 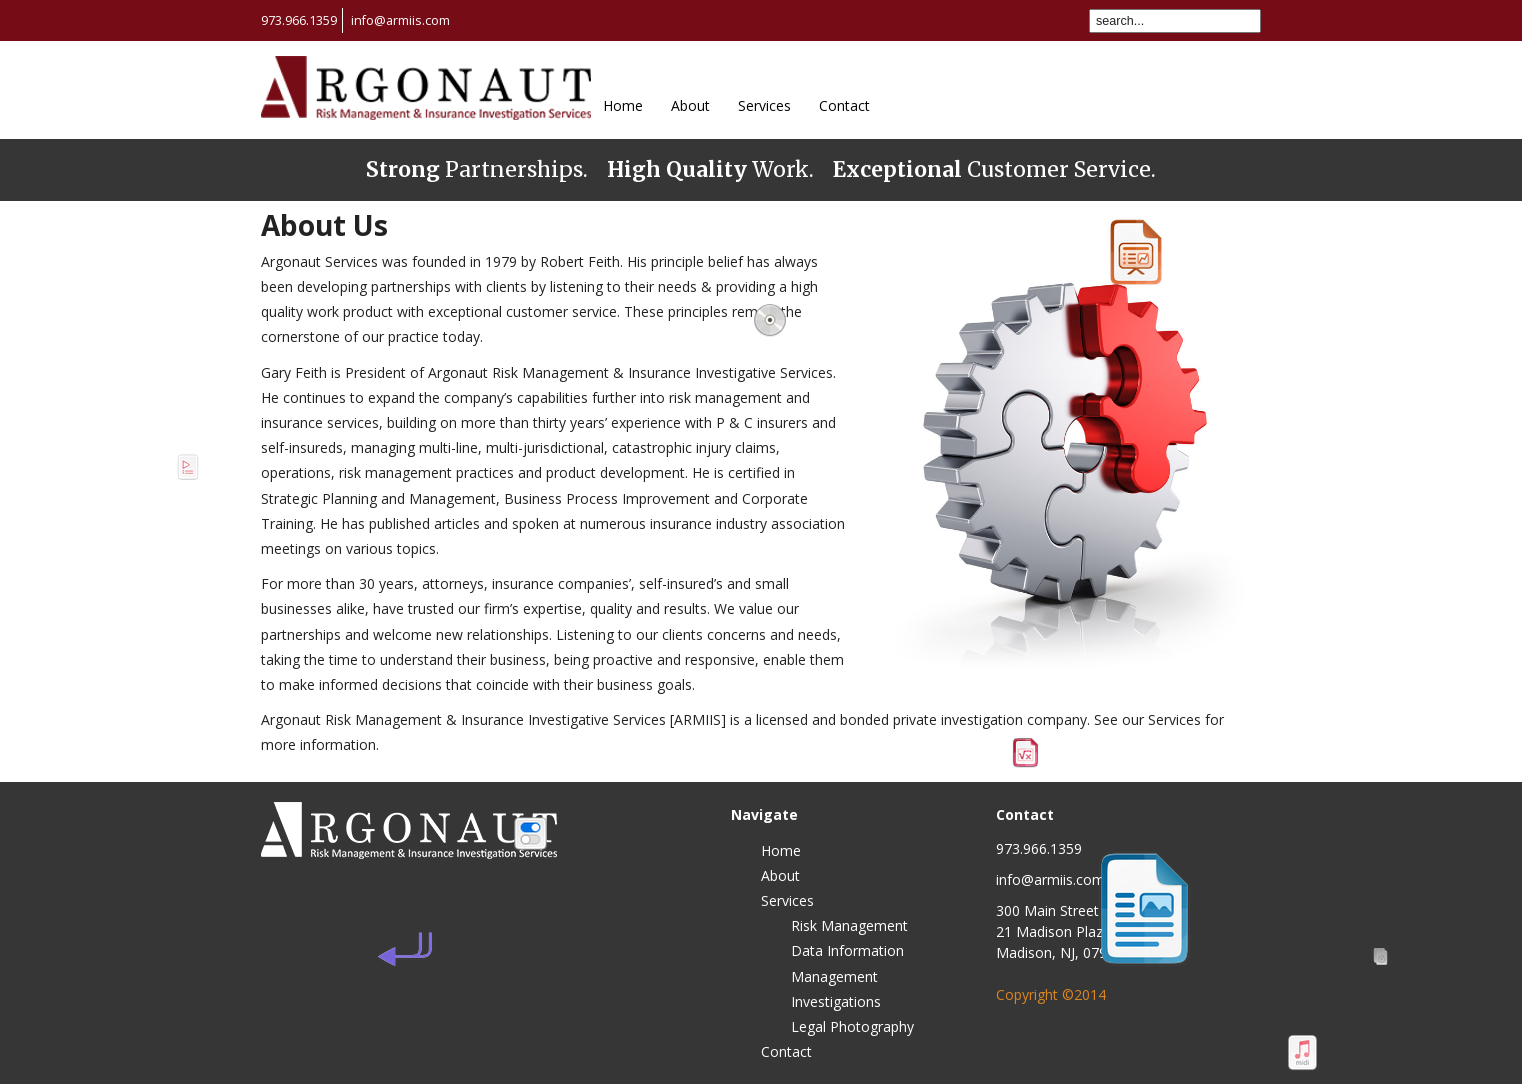 What do you see at coordinates (188, 467) in the screenshot?
I see `an mpegurl audio playlist file` at bounding box center [188, 467].